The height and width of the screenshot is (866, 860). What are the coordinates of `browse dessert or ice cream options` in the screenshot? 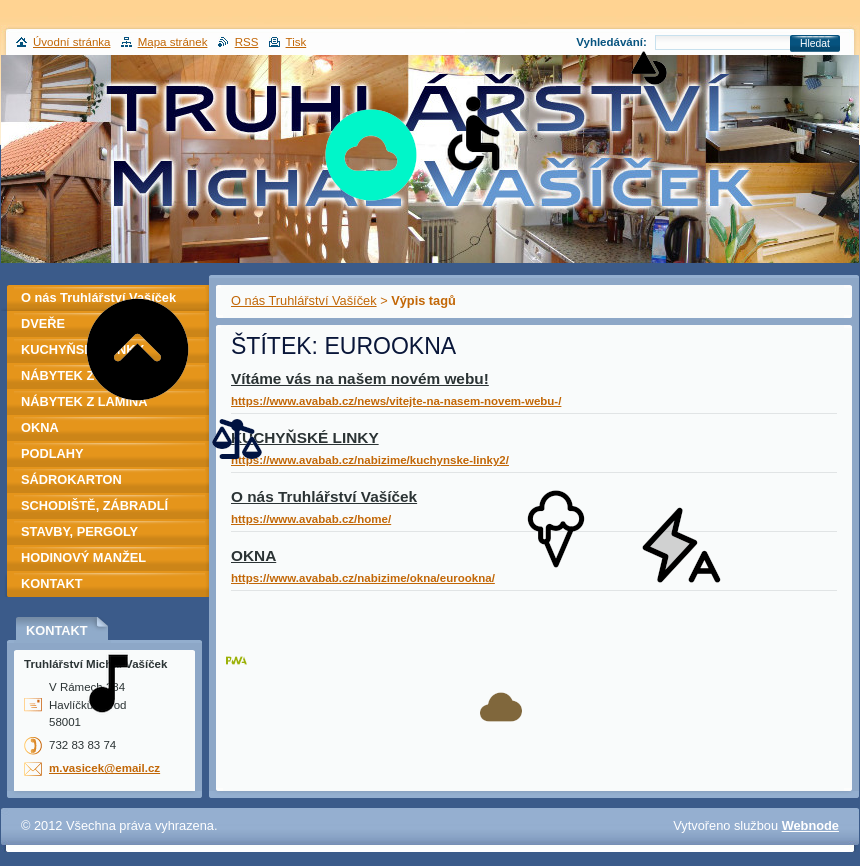 It's located at (556, 529).